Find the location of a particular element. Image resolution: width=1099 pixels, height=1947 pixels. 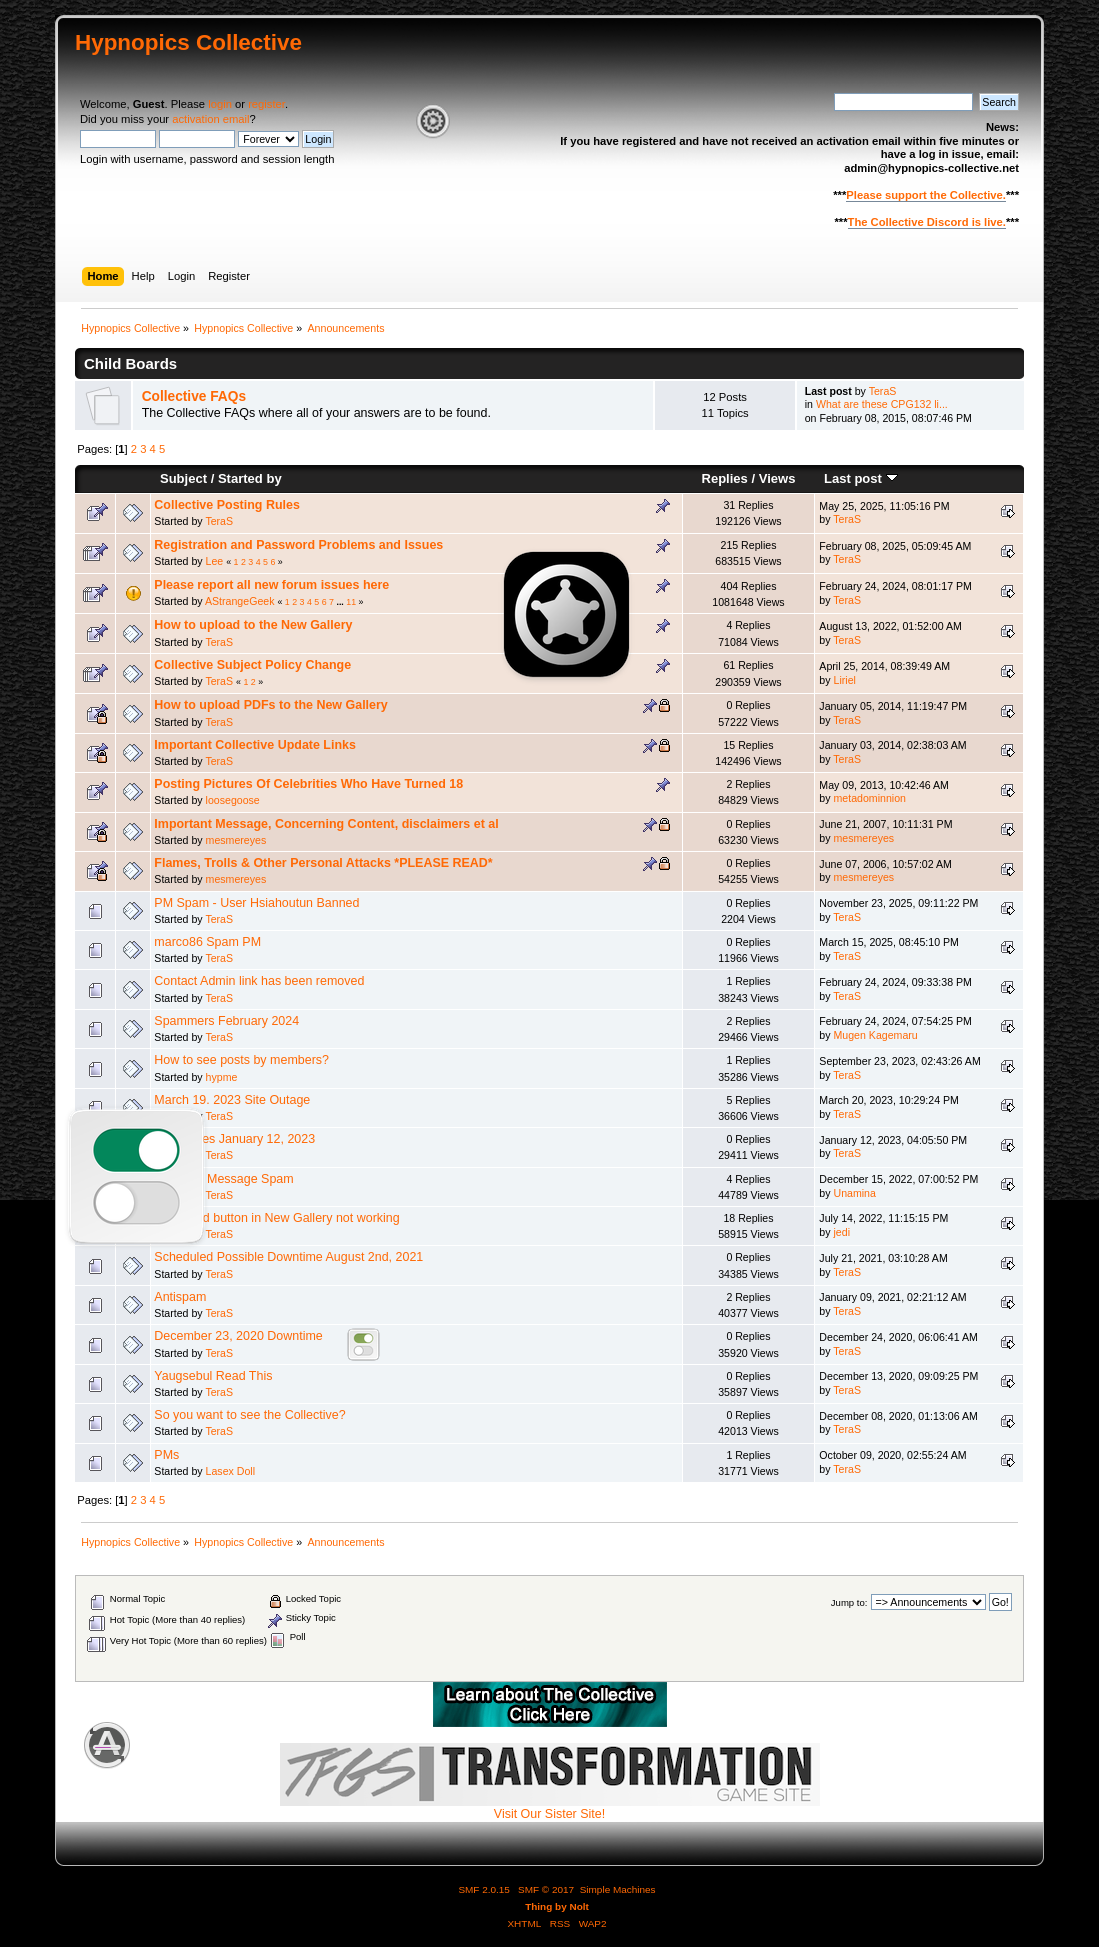

open desktop preferences or settings is located at coordinates (136, 1176).